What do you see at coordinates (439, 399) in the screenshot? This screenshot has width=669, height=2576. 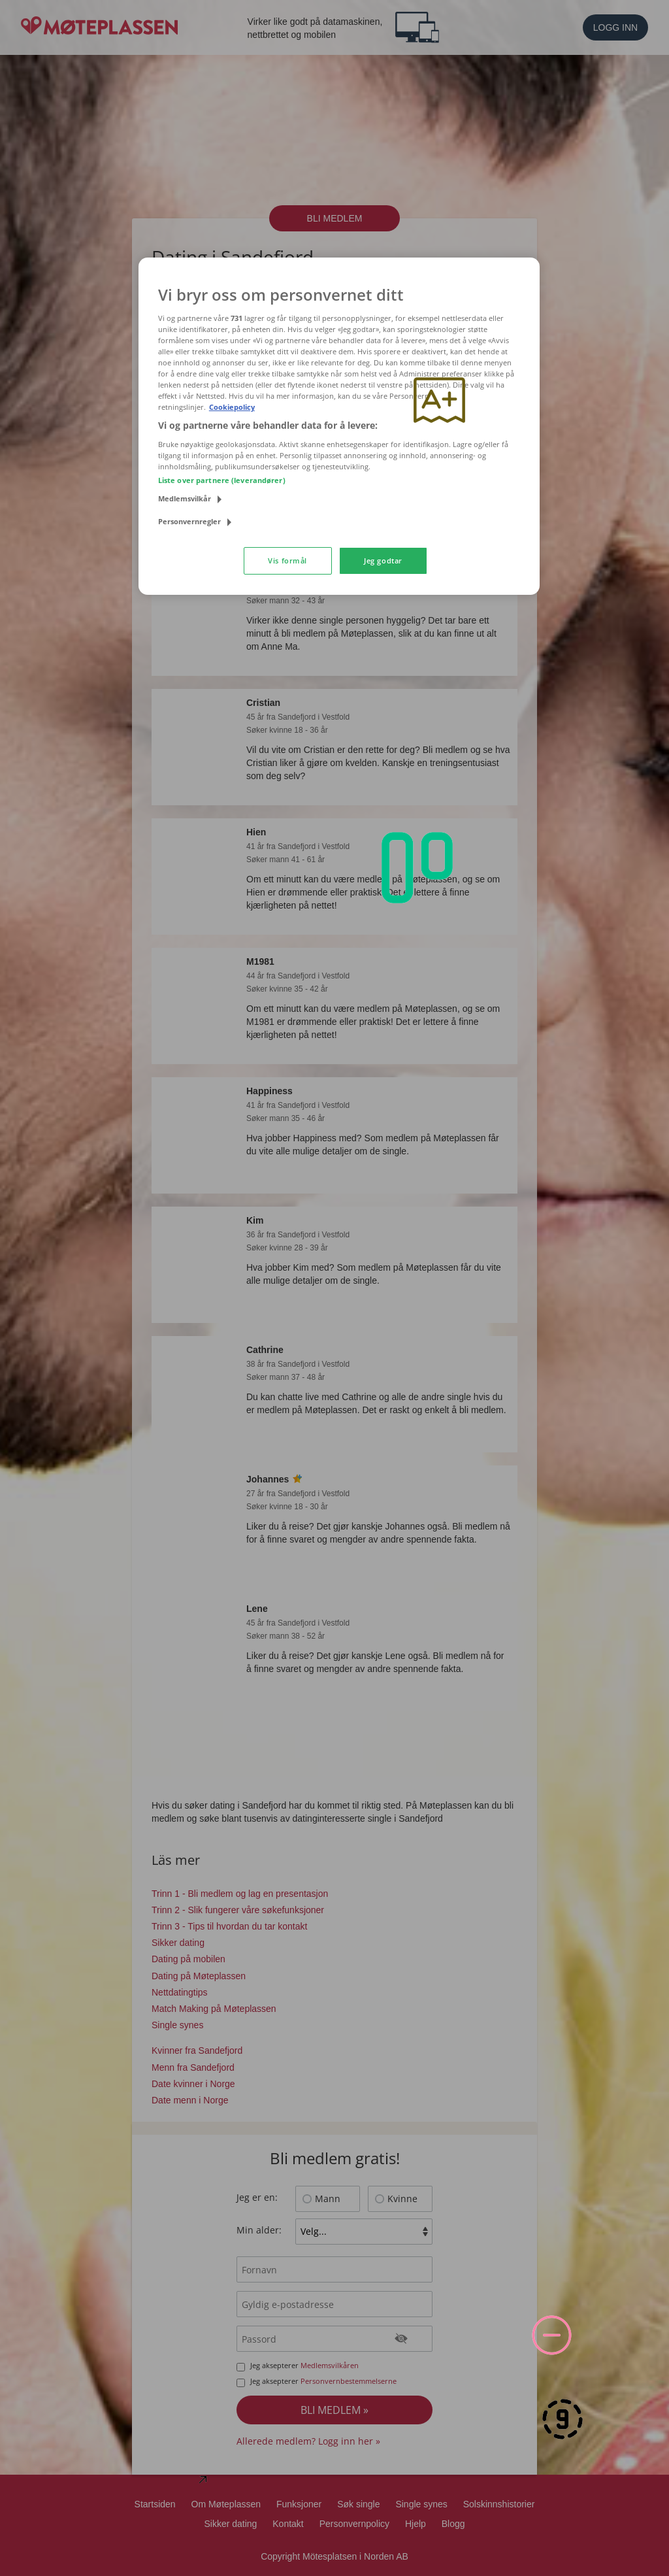 I see `view exam or test results` at bounding box center [439, 399].